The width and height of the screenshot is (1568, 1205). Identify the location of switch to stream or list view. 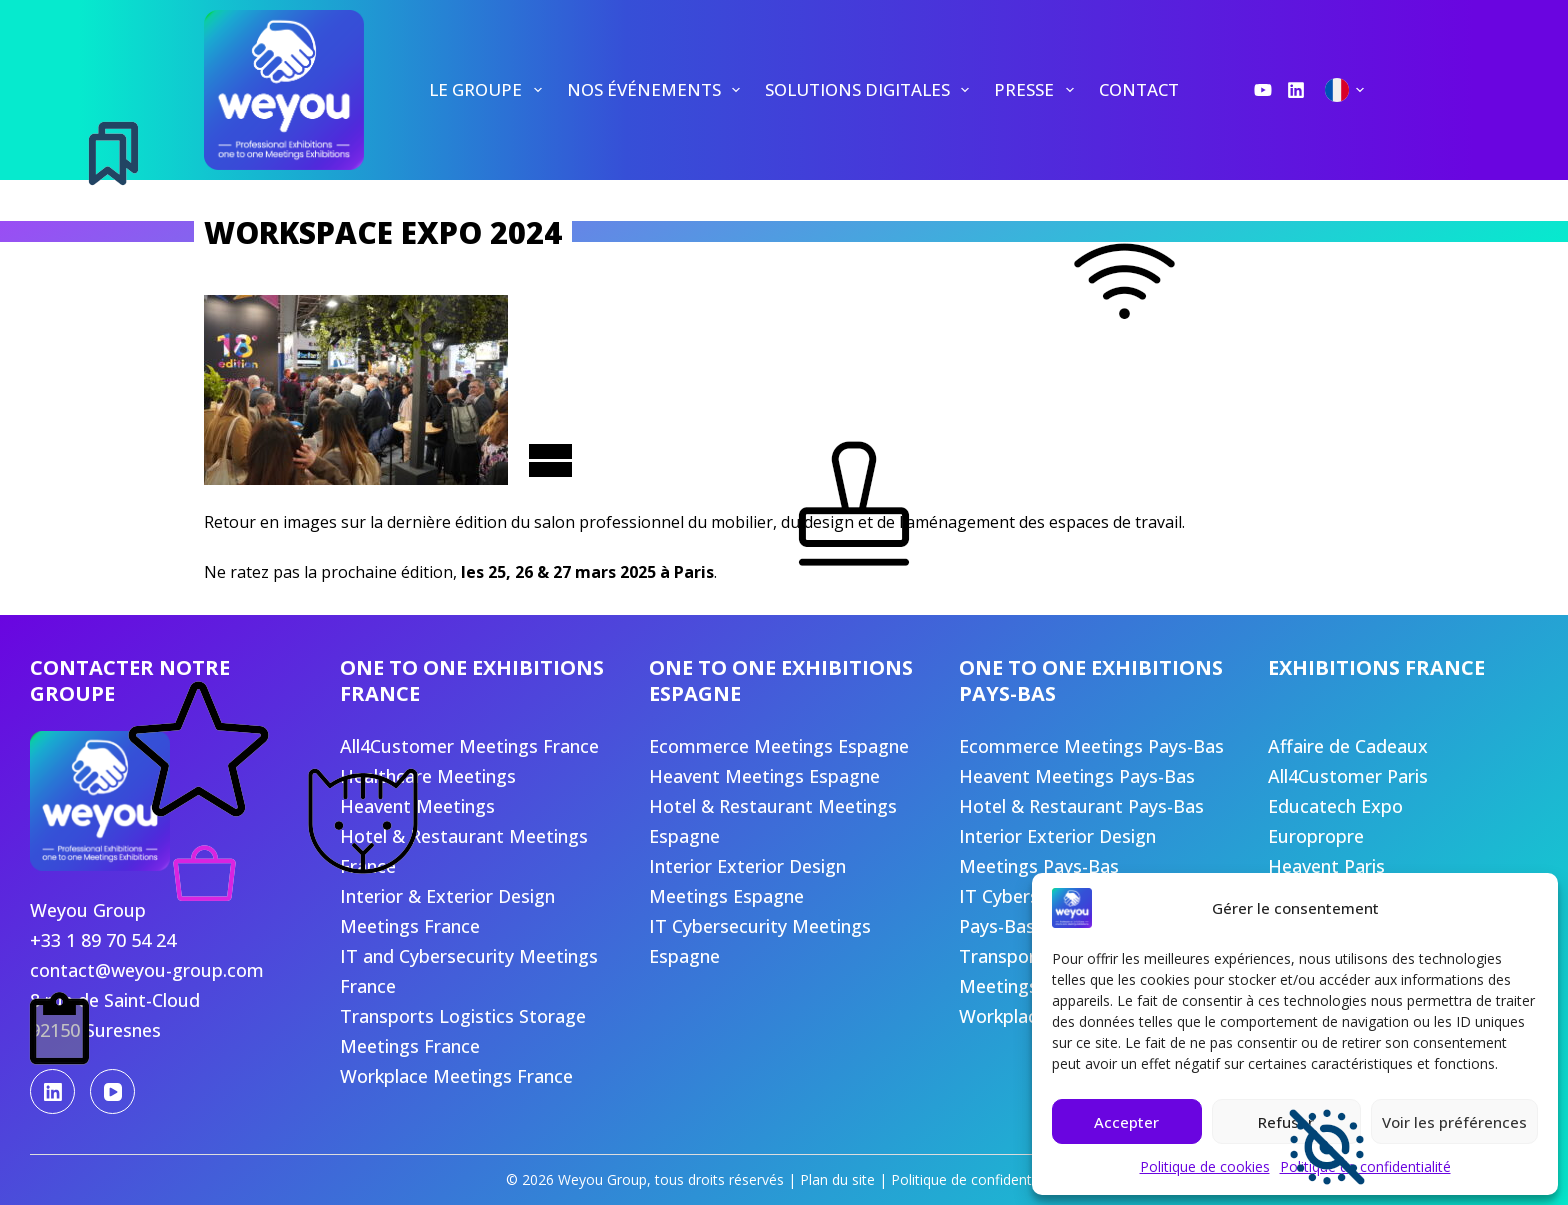
(549, 462).